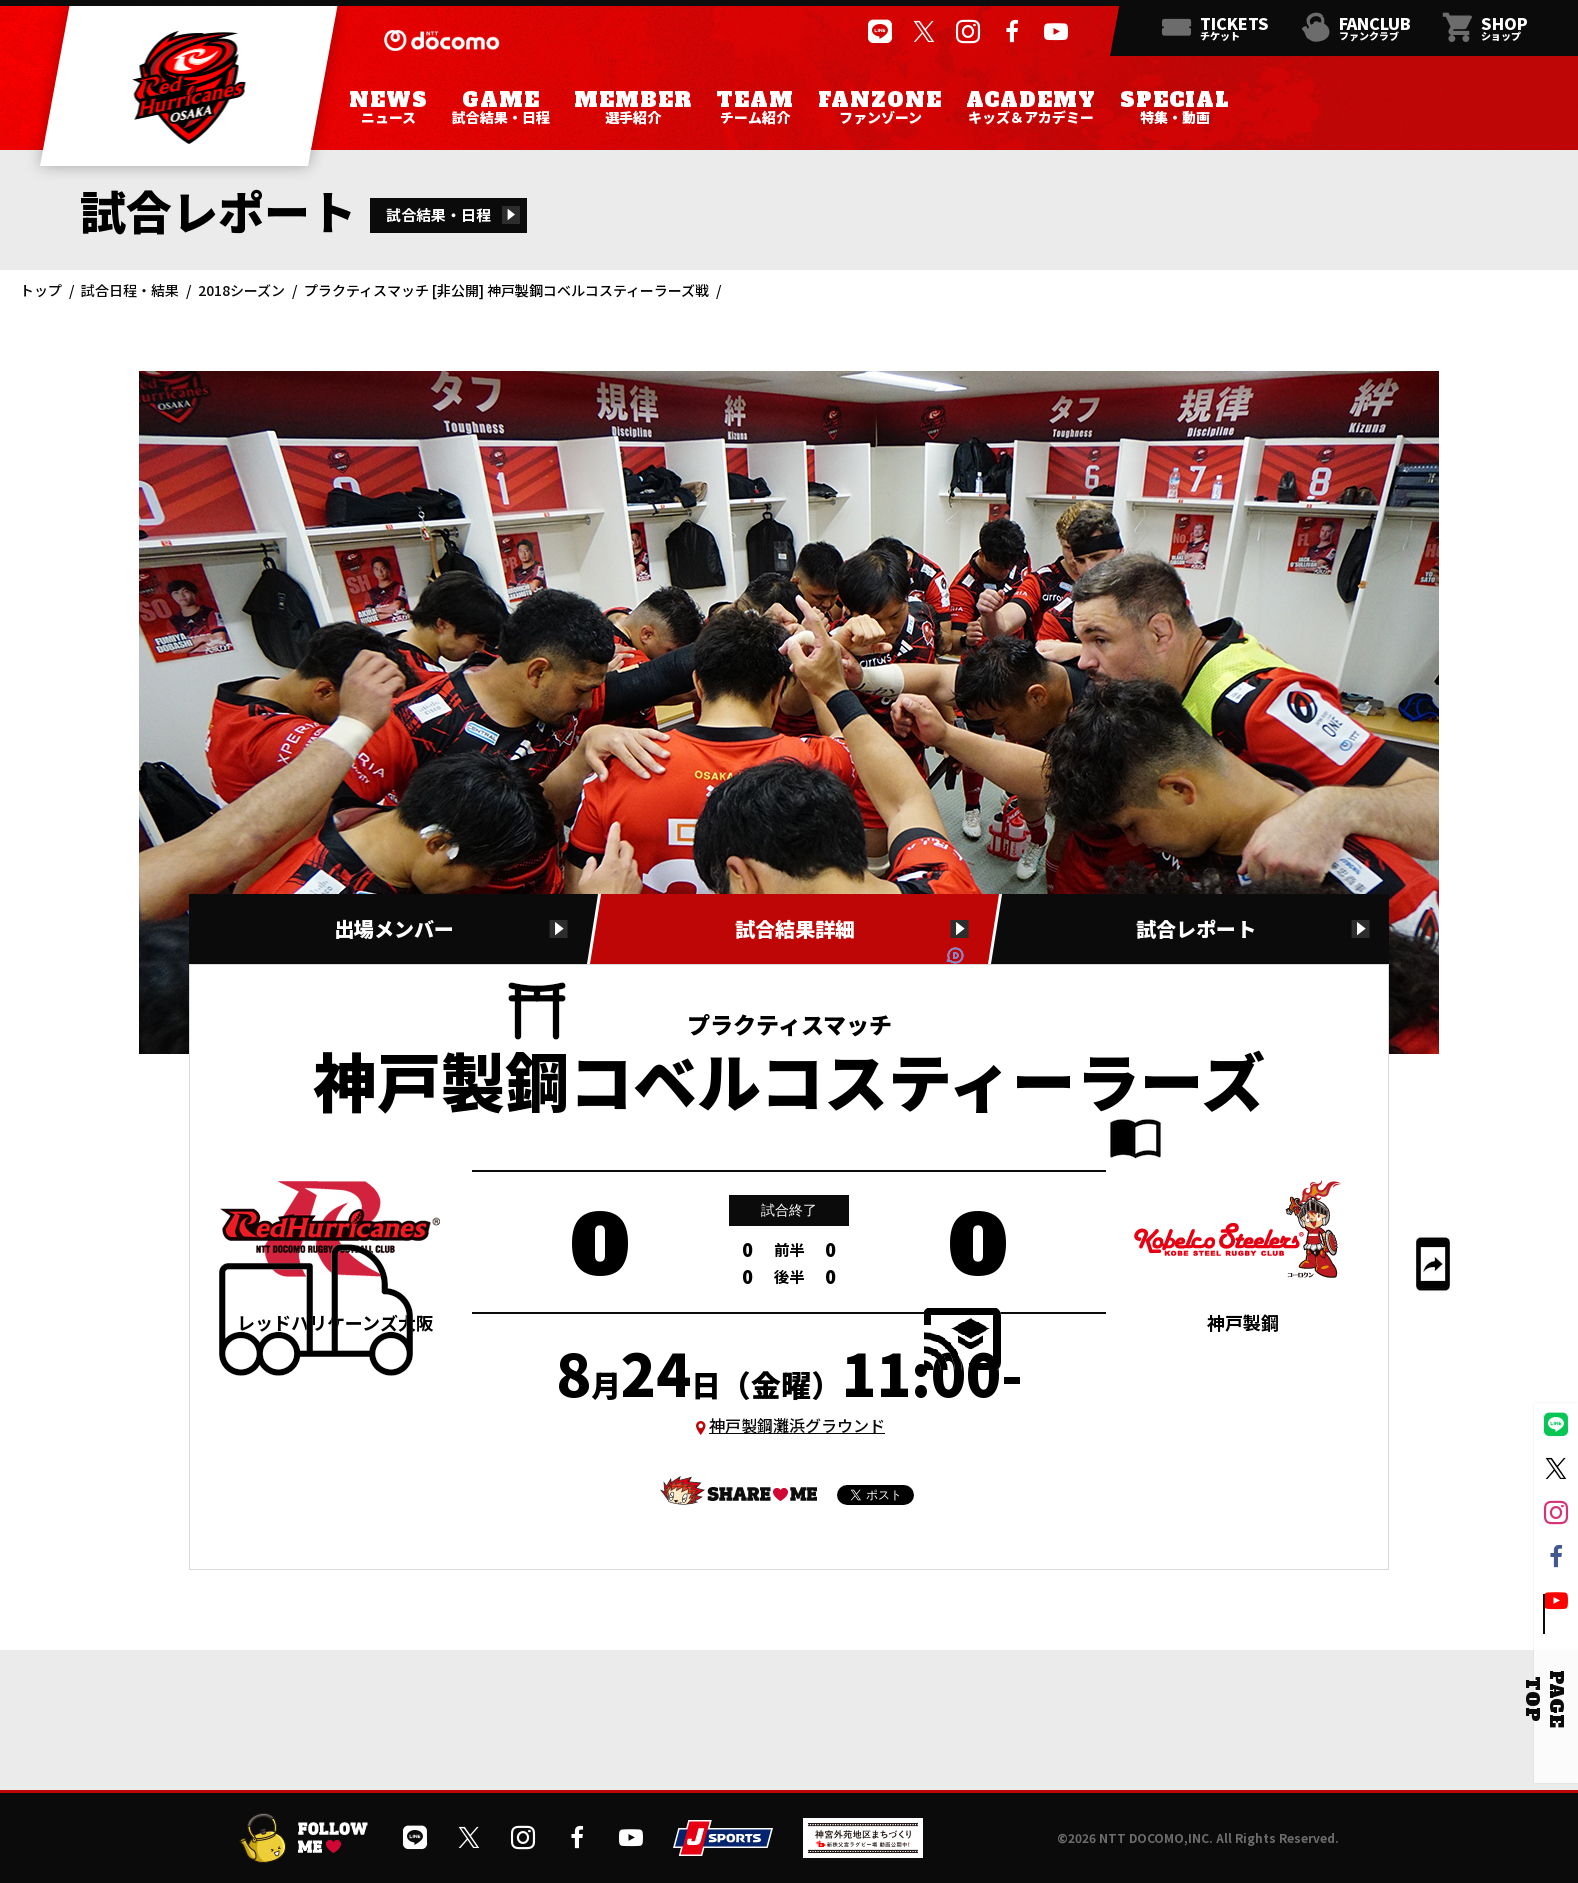 Image resolution: width=1578 pixels, height=1883 pixels. What do you see at coordinates (537, 1011) in the screenshot?
I see `access japanese cultural content or settings` at bounding box center [537, 1011].